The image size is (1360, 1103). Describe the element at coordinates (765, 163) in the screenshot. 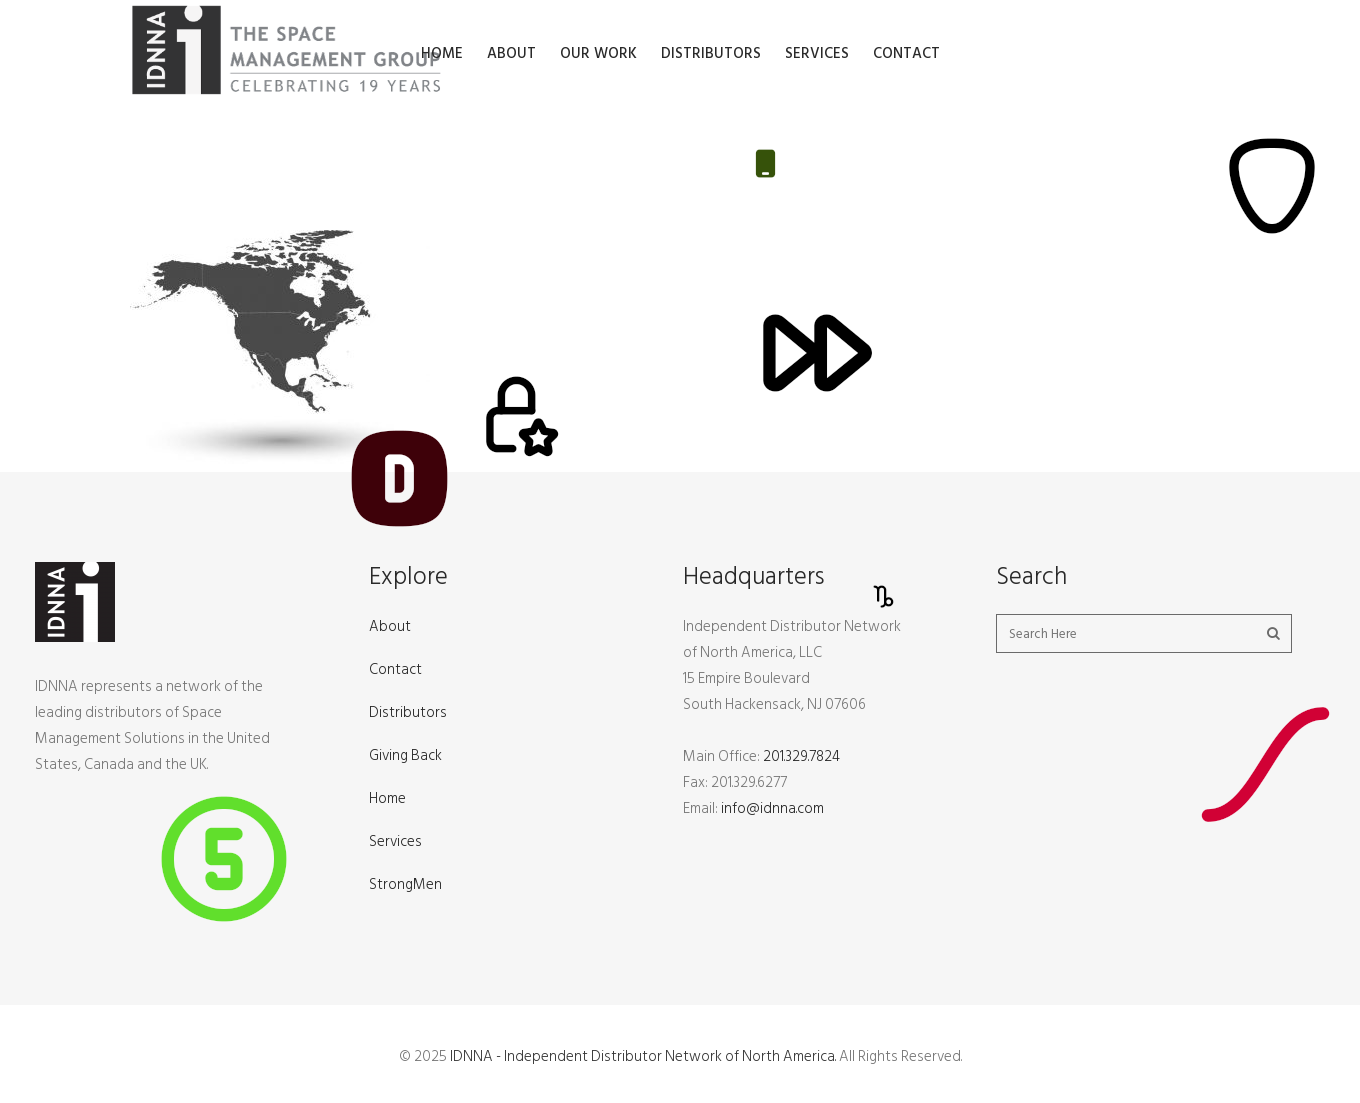

I see `call or contact via mobile phone` at that location.